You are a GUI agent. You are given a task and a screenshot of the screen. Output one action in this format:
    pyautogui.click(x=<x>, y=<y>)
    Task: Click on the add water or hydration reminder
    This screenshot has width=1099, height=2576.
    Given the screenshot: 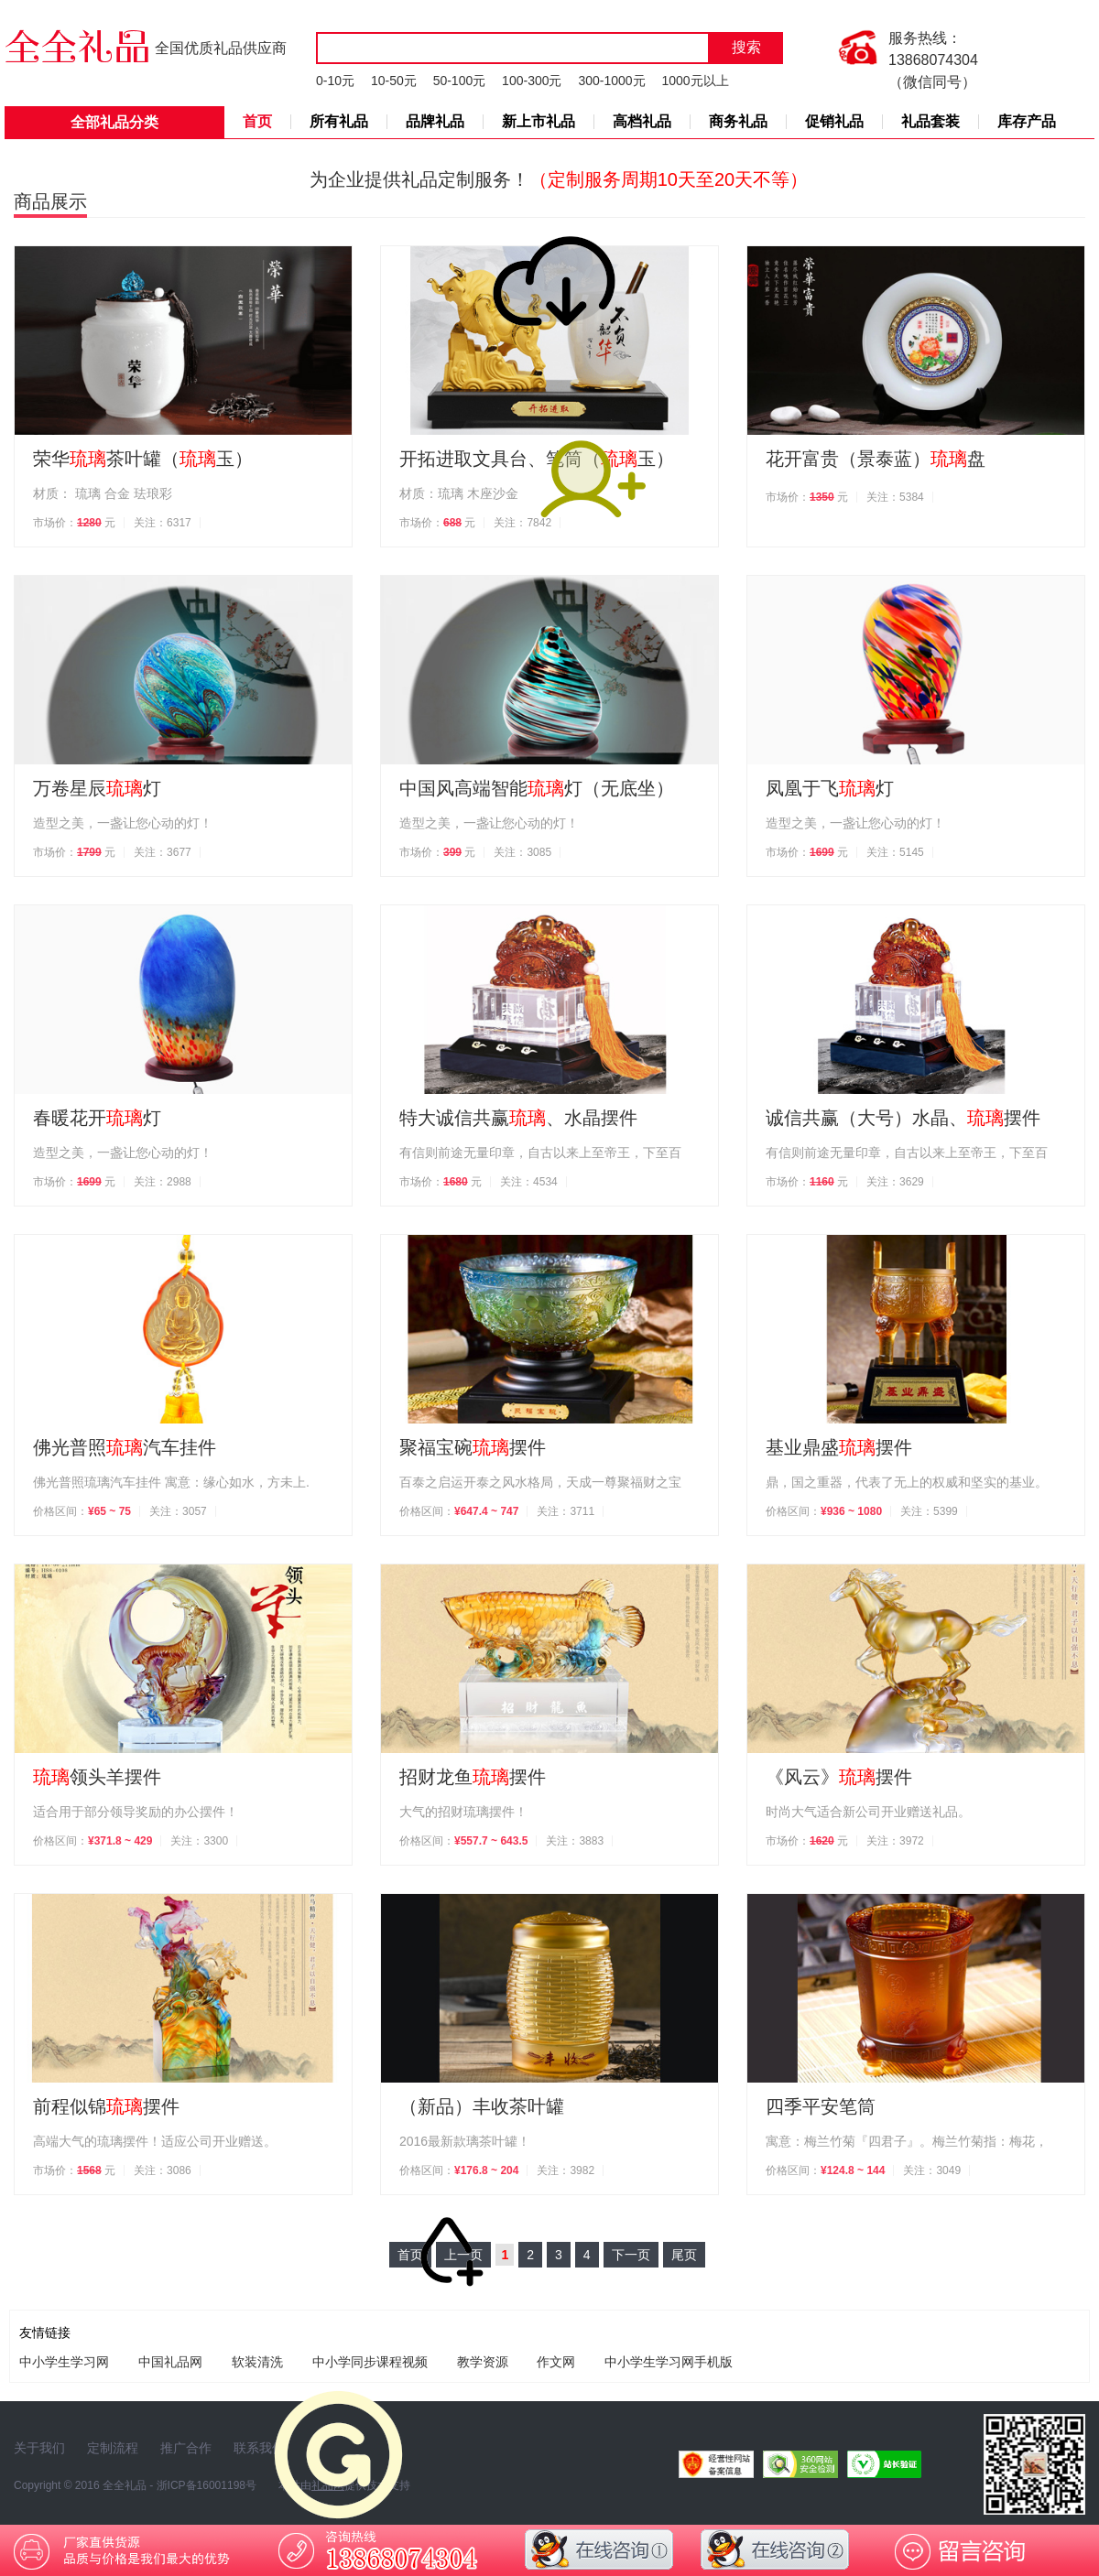 What is the action you would take?
    pyautogui.click(x=447, y=2250)
    